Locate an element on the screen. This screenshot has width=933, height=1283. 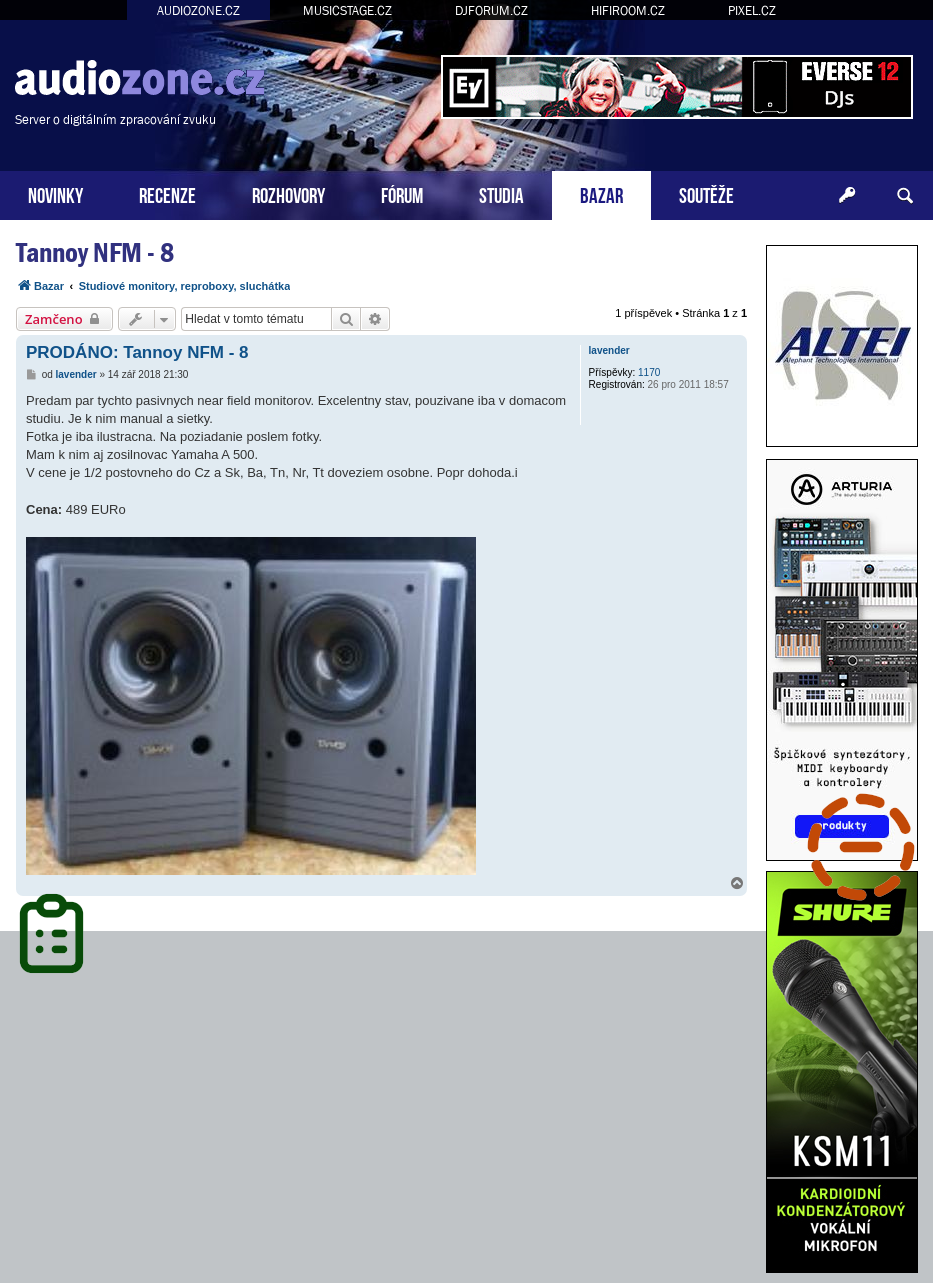
view checklist or task list is located at coordinates (51, 933).